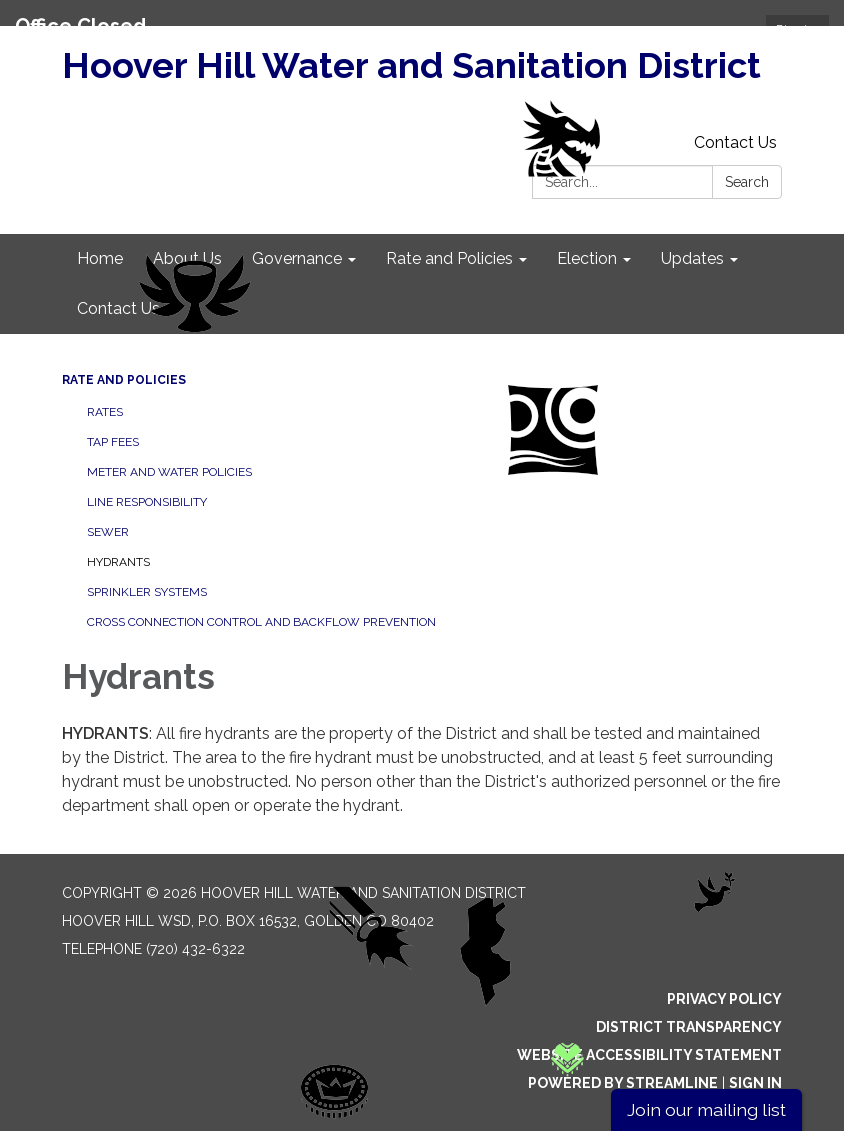 This screenshot has width=844, height=1131. I want to click on view your premium currency balance, so click(334, 1091).